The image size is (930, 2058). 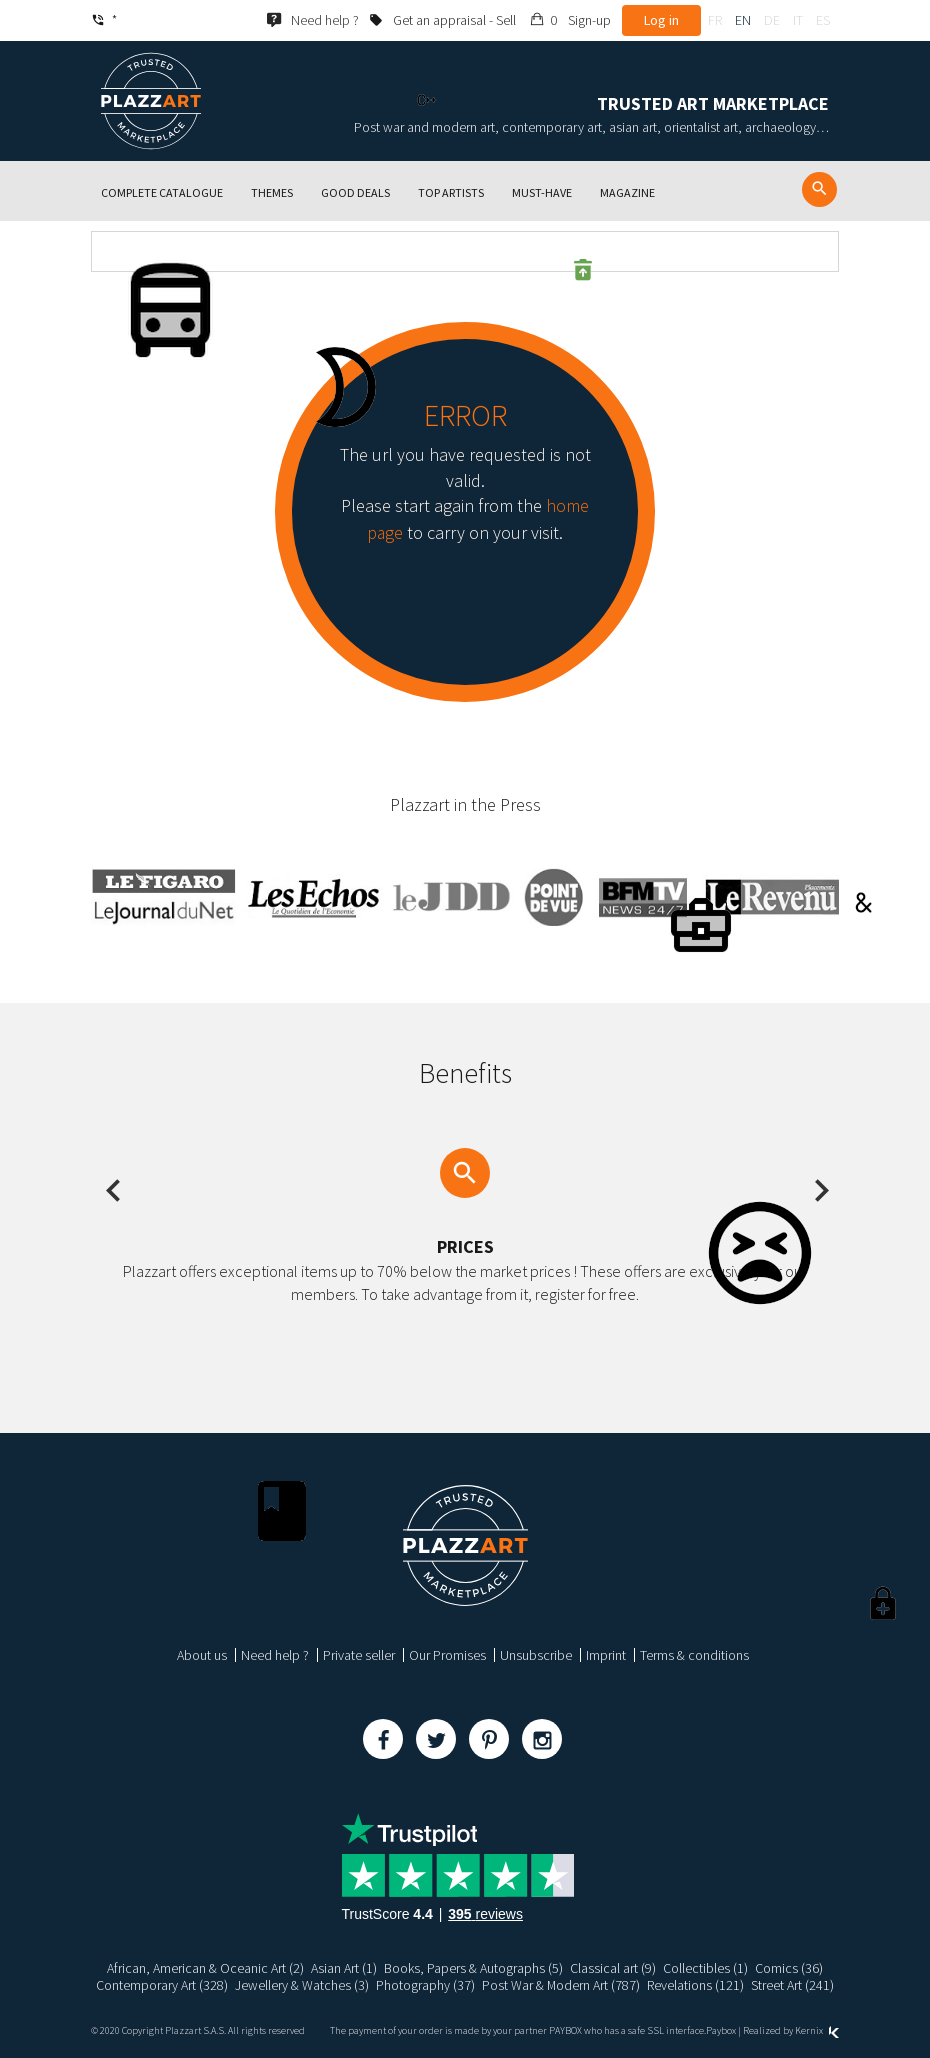 What do you see at coordinates (344, 387) in the screenshot?
I see `toggle dark mode or night theme` at bounding box center [344, 387].